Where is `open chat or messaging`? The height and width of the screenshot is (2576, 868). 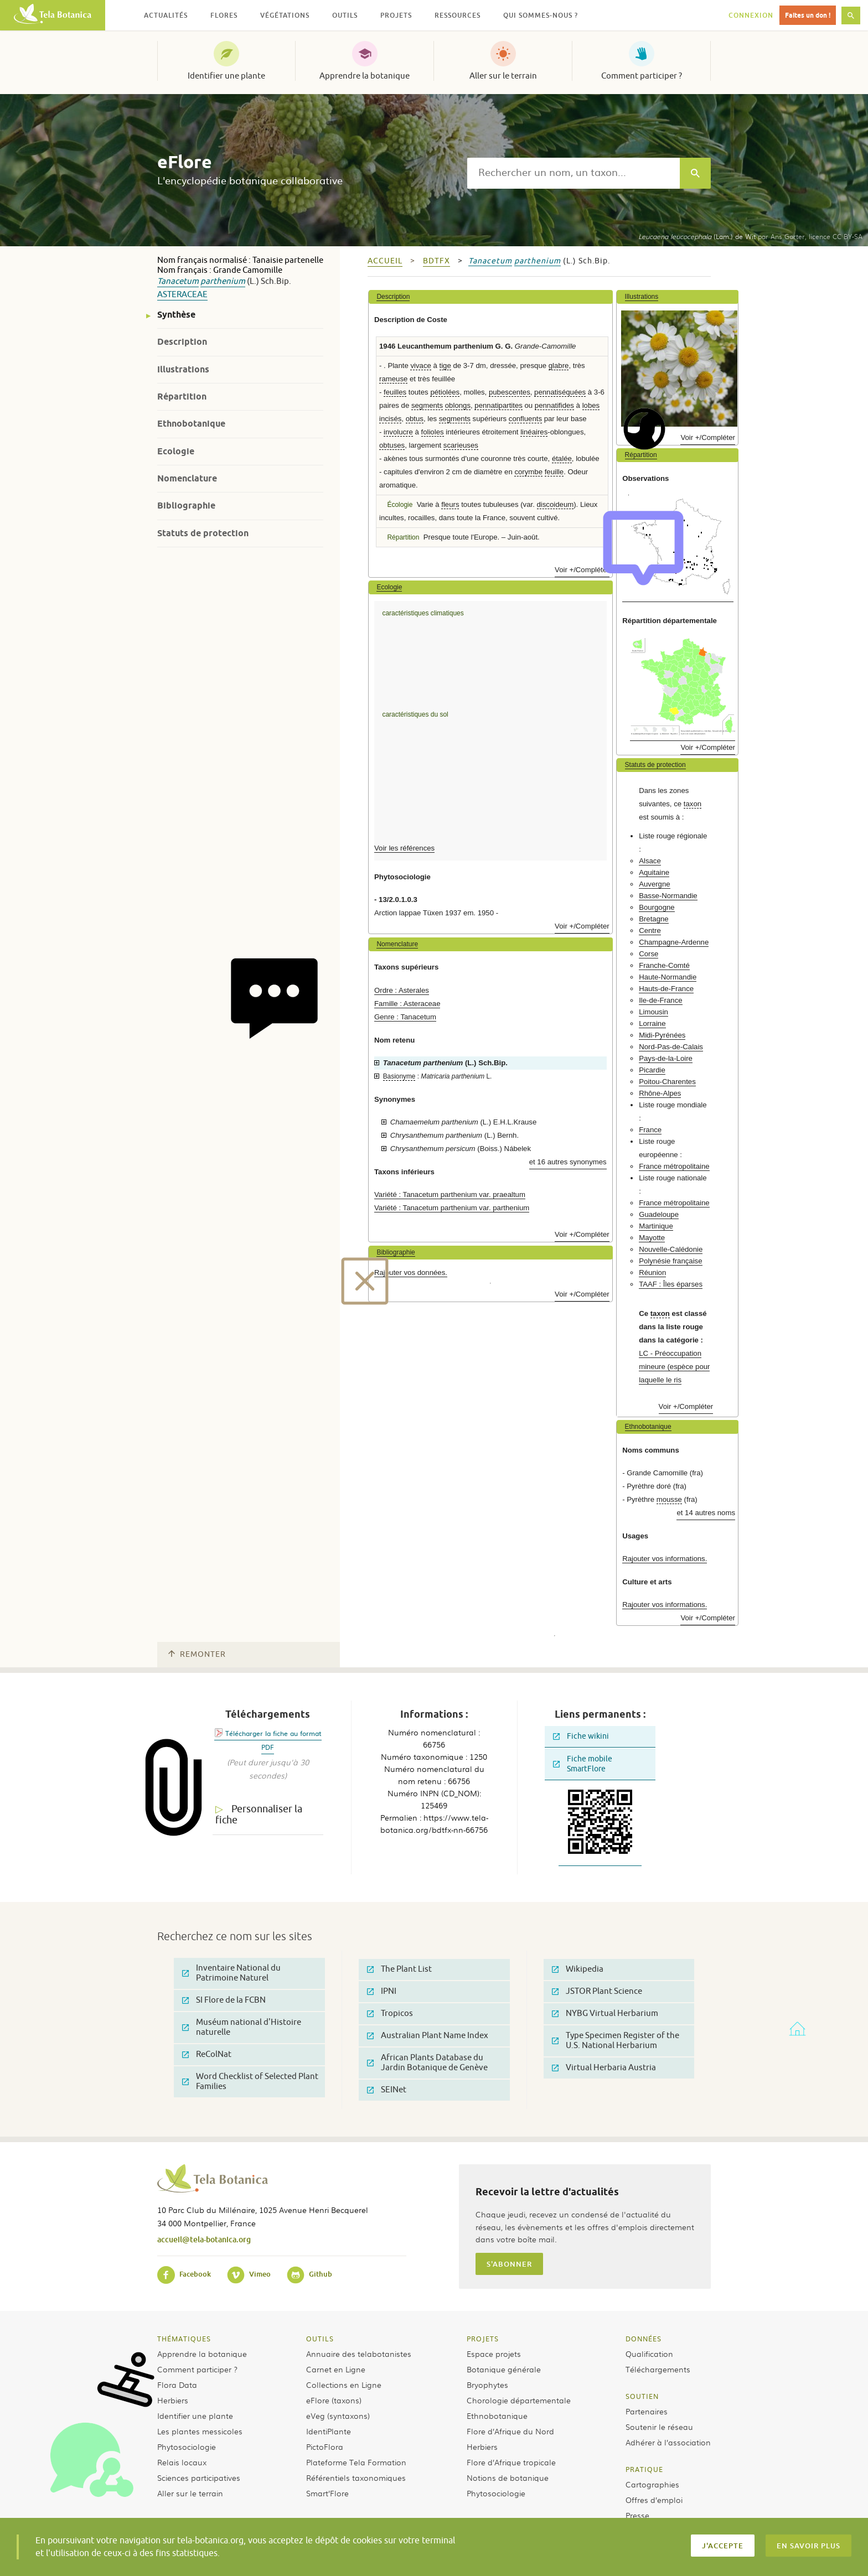 open chat or messaging is located at coordinates (274, 998).